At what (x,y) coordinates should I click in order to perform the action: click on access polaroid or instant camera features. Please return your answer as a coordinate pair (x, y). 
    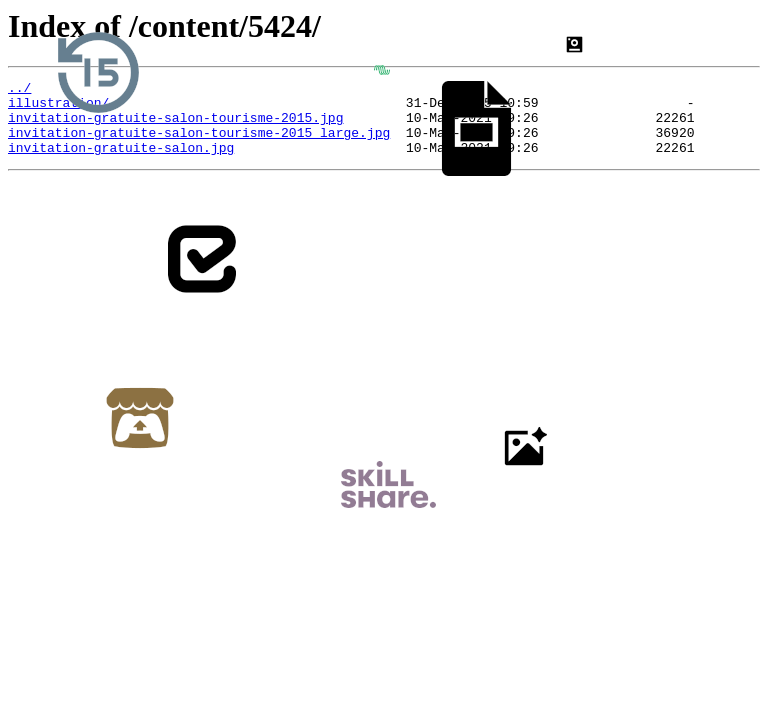
    Looking at the image, I should click on (574, 44).